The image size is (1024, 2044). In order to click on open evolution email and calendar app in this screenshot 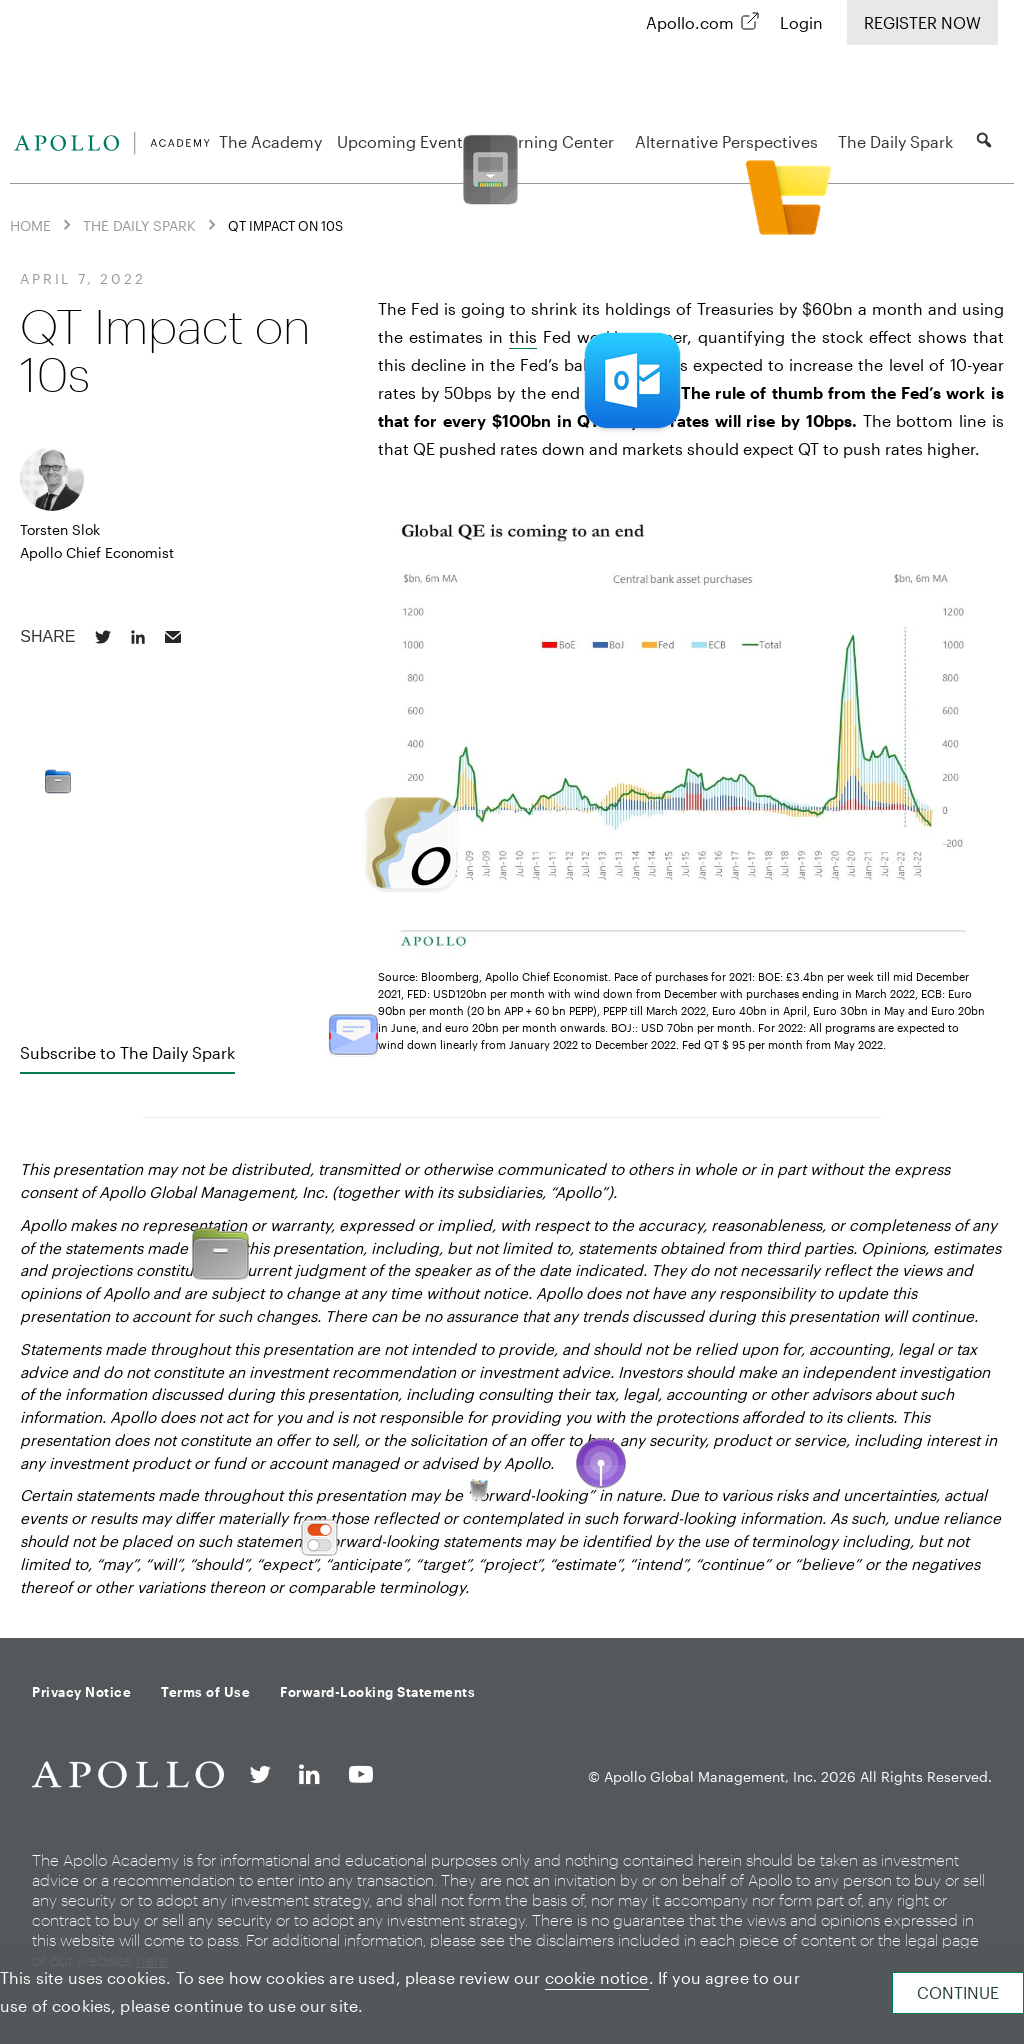, I will do `click(353, 1034)`.